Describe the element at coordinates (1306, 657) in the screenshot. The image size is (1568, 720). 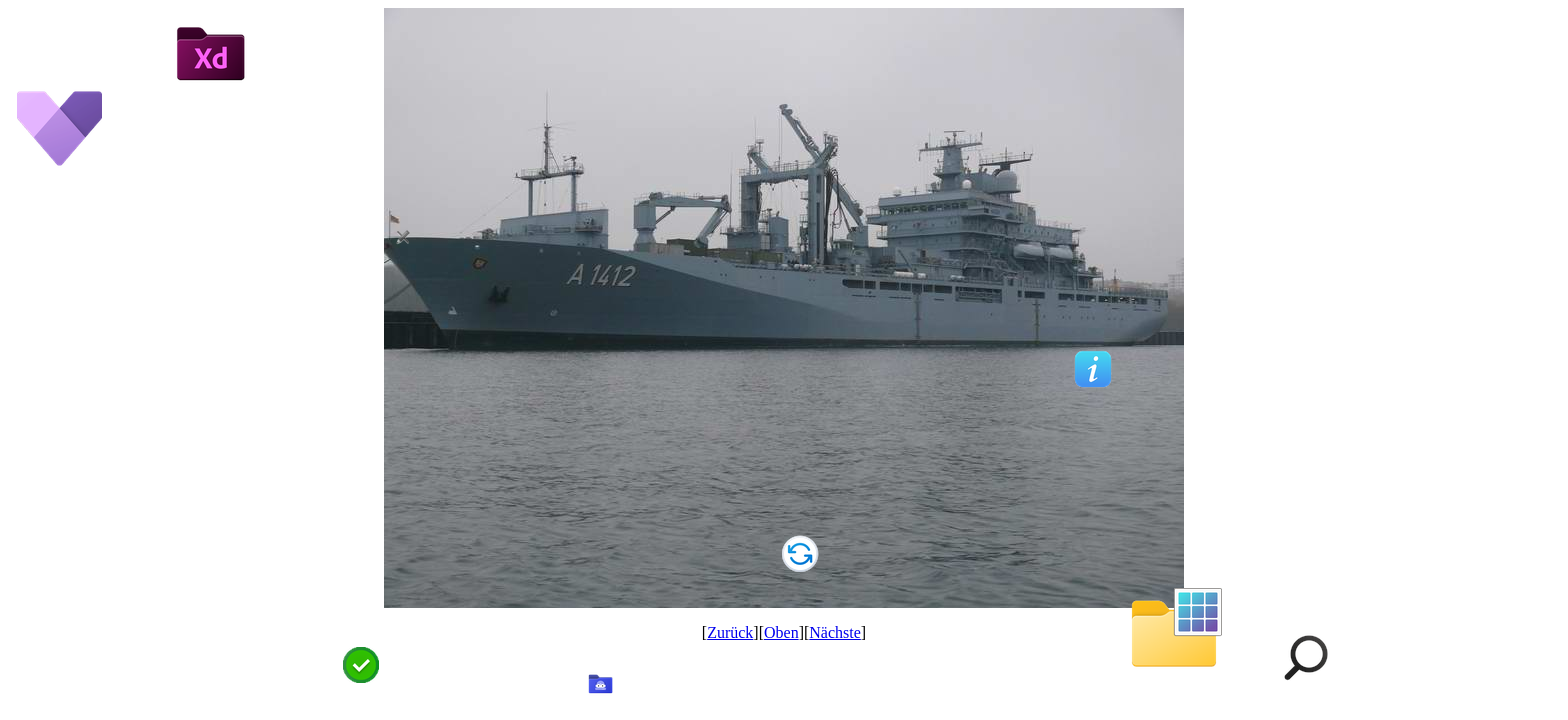
I see `open the search app` at that location.